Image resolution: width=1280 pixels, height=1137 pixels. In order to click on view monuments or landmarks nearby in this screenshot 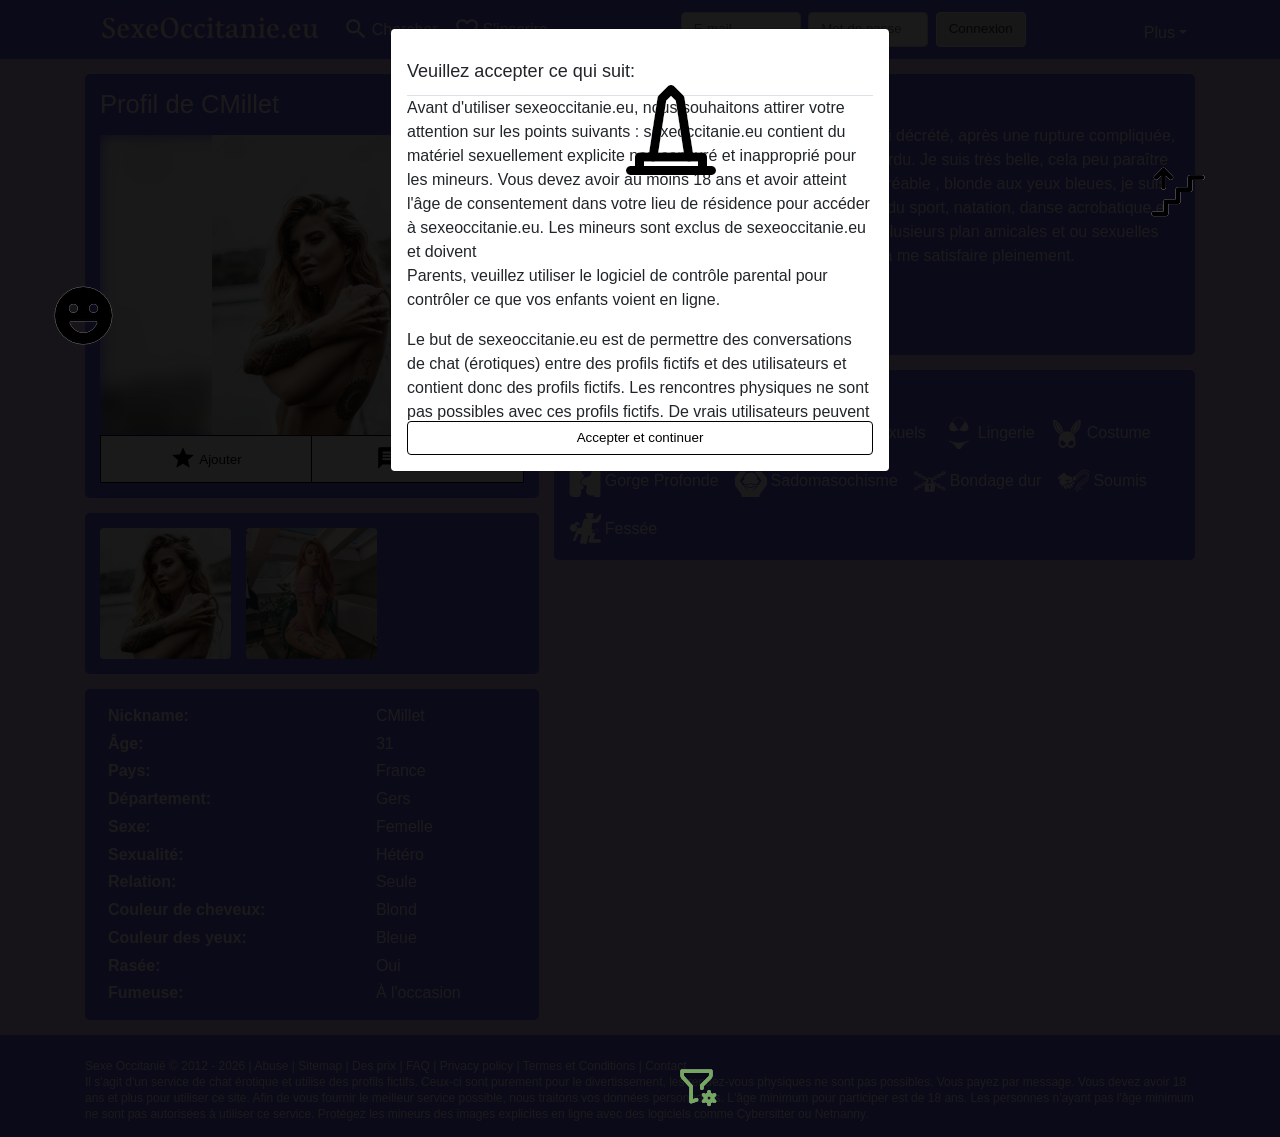, I will do `click(671, 130)`.